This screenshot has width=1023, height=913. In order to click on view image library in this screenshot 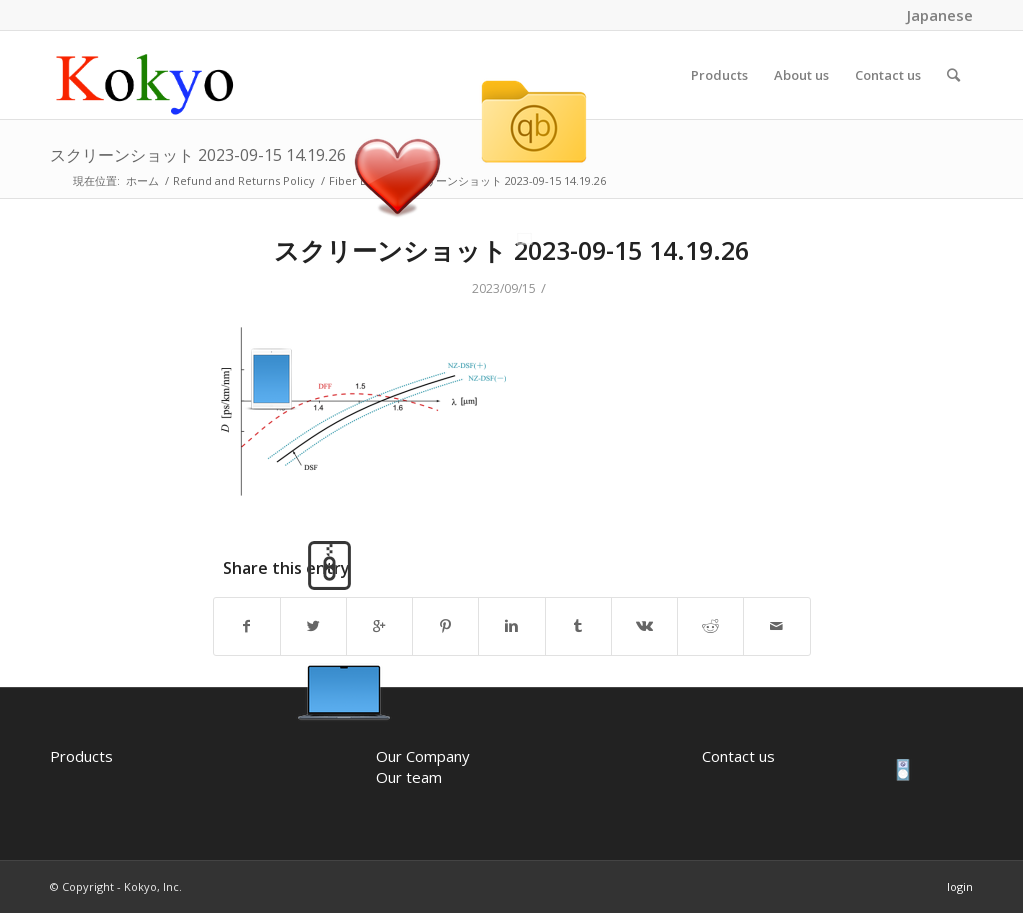, I will do `click(524, 238)`.